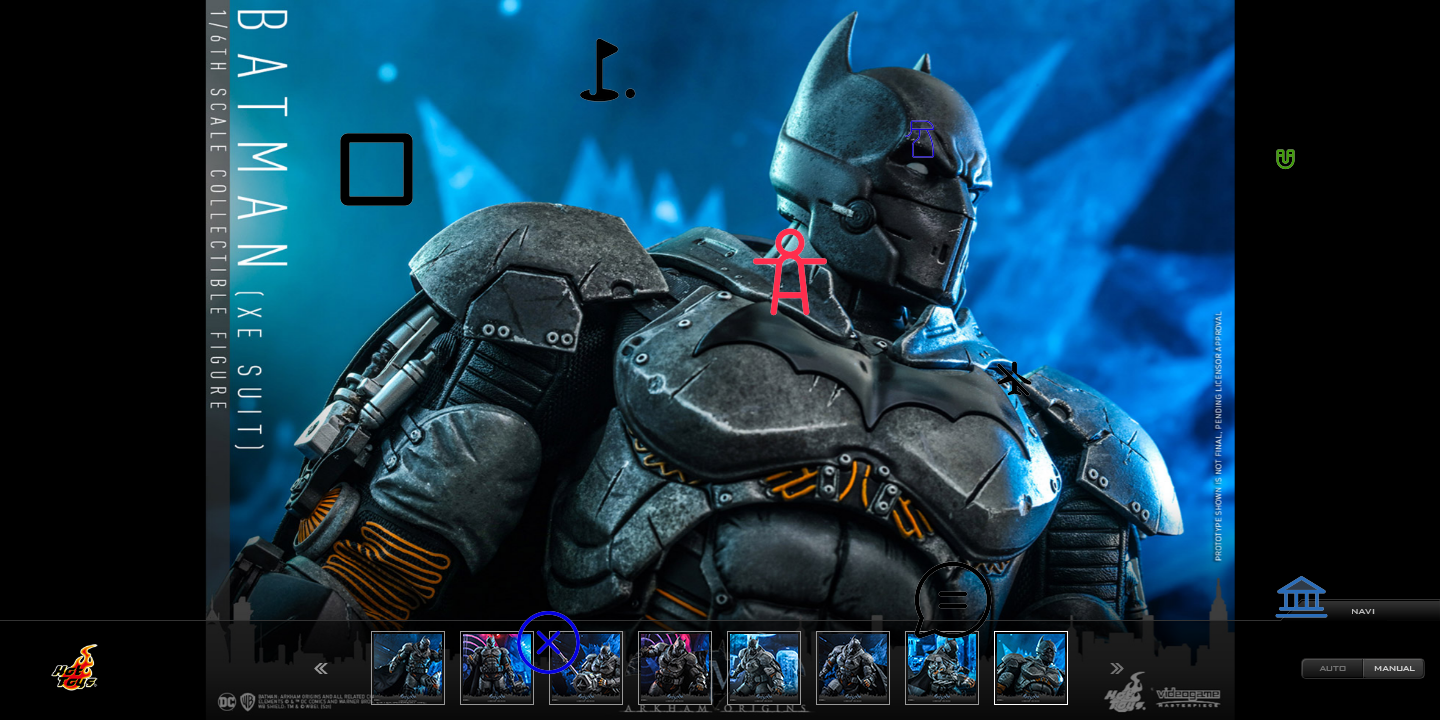 This screenshot has height=720, width=1440. Describe the element at coordinates (953, 600) in the screenshot. I see `open chat or messaging` at that location.